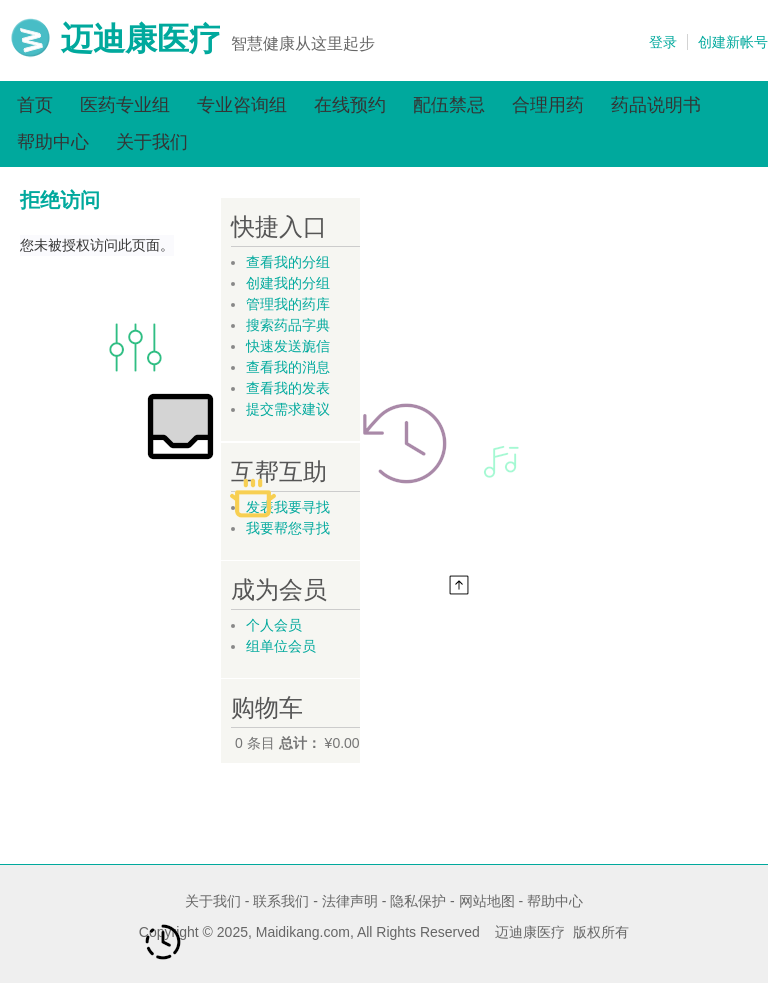  I want to click on adjust settings or preferences, so click(135, 347).